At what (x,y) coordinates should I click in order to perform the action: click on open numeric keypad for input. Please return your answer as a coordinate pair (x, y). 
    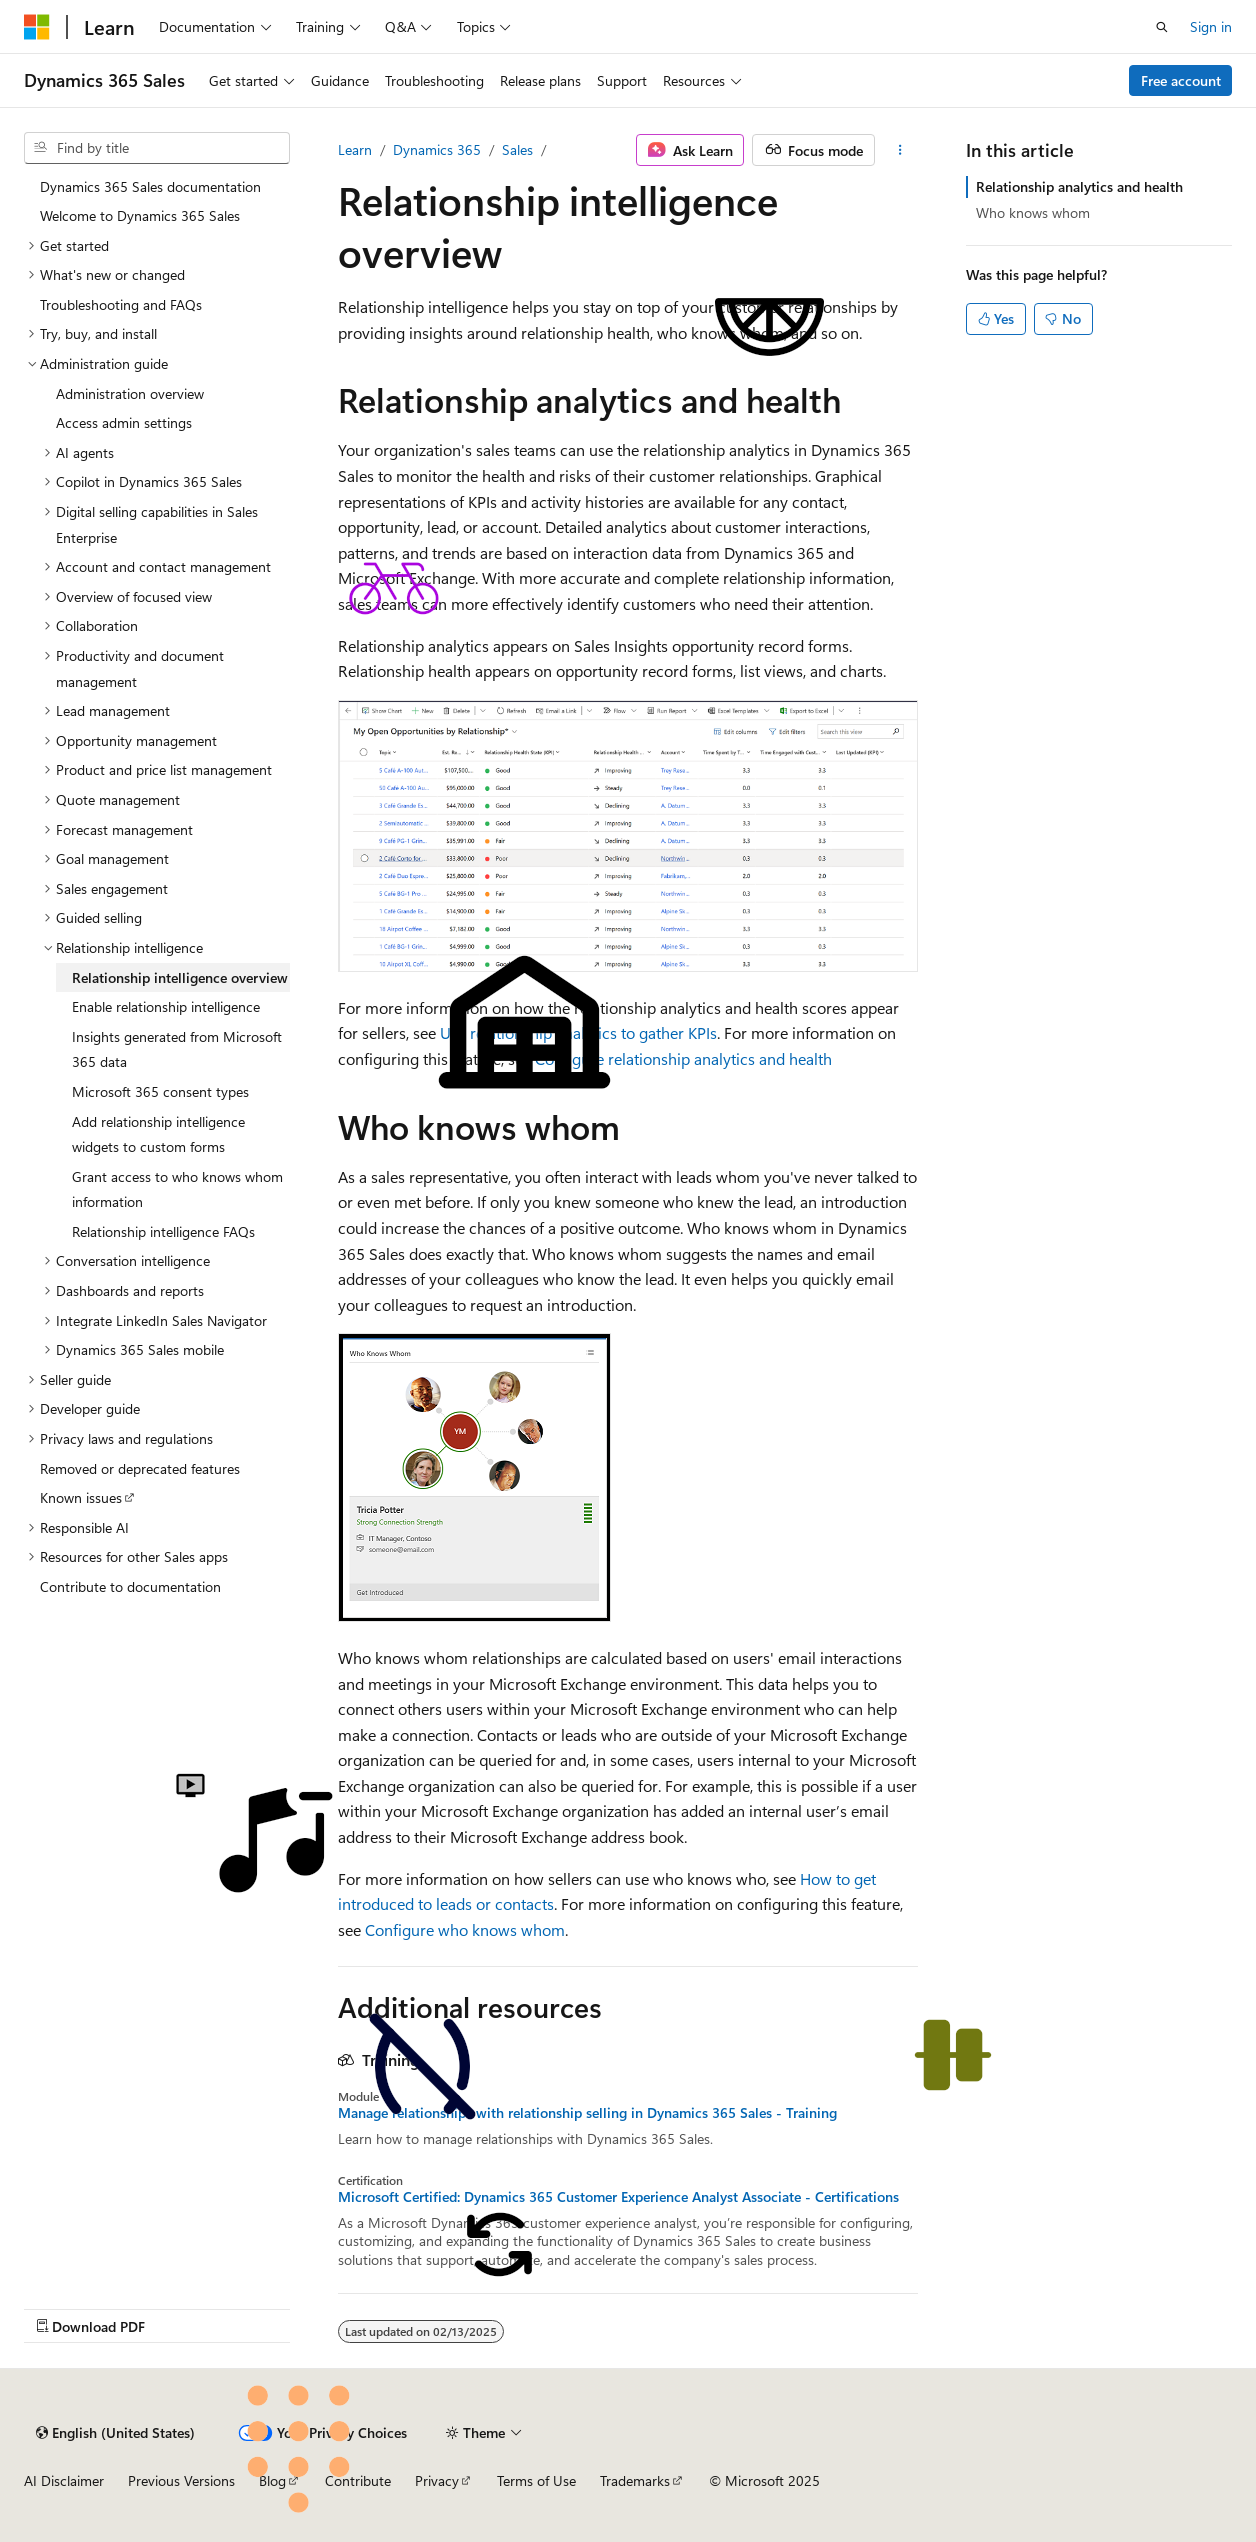
    Looking at the image, I should click on (298, 2446).